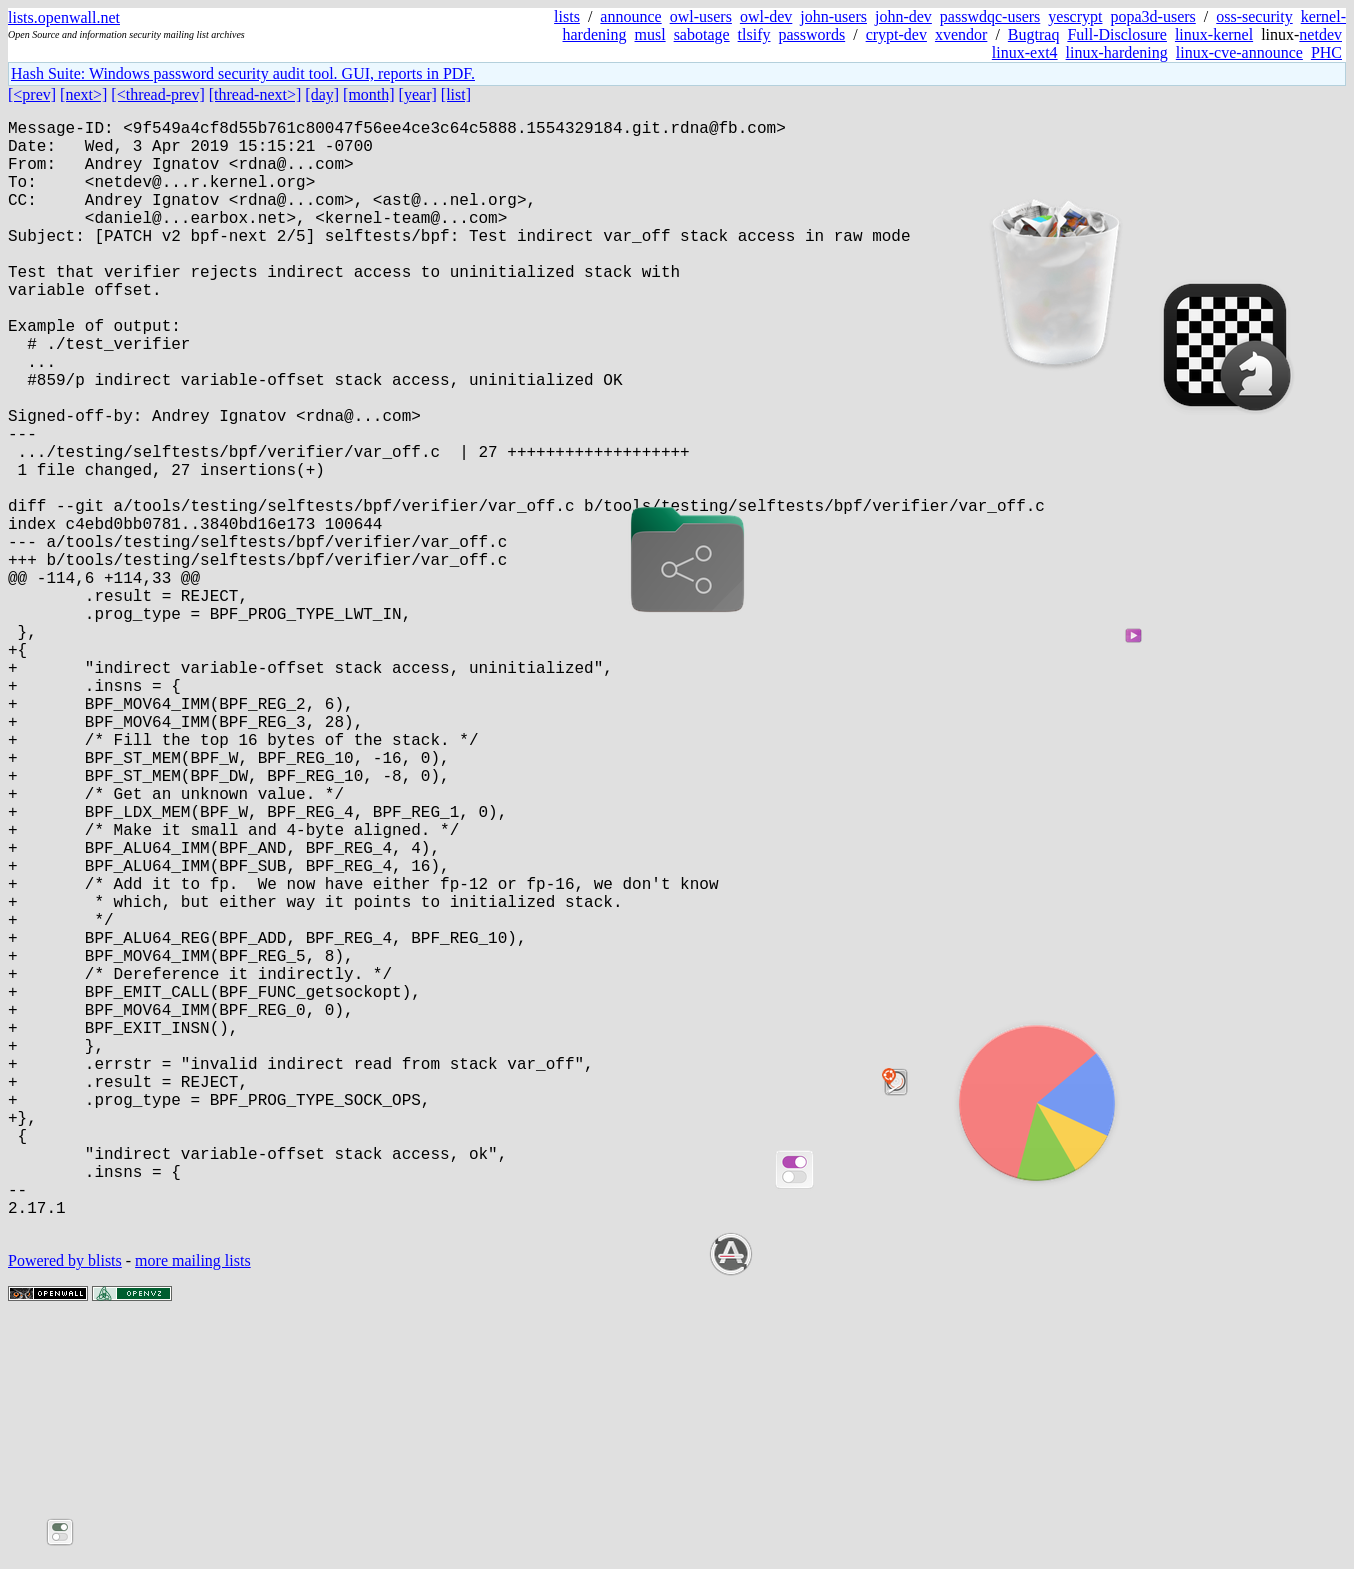 The width and height of the screenshot is (1354, 1569). Describe the element at coordinates (731, 1254) in the screenshot. I see `open the system software update application` at that location.